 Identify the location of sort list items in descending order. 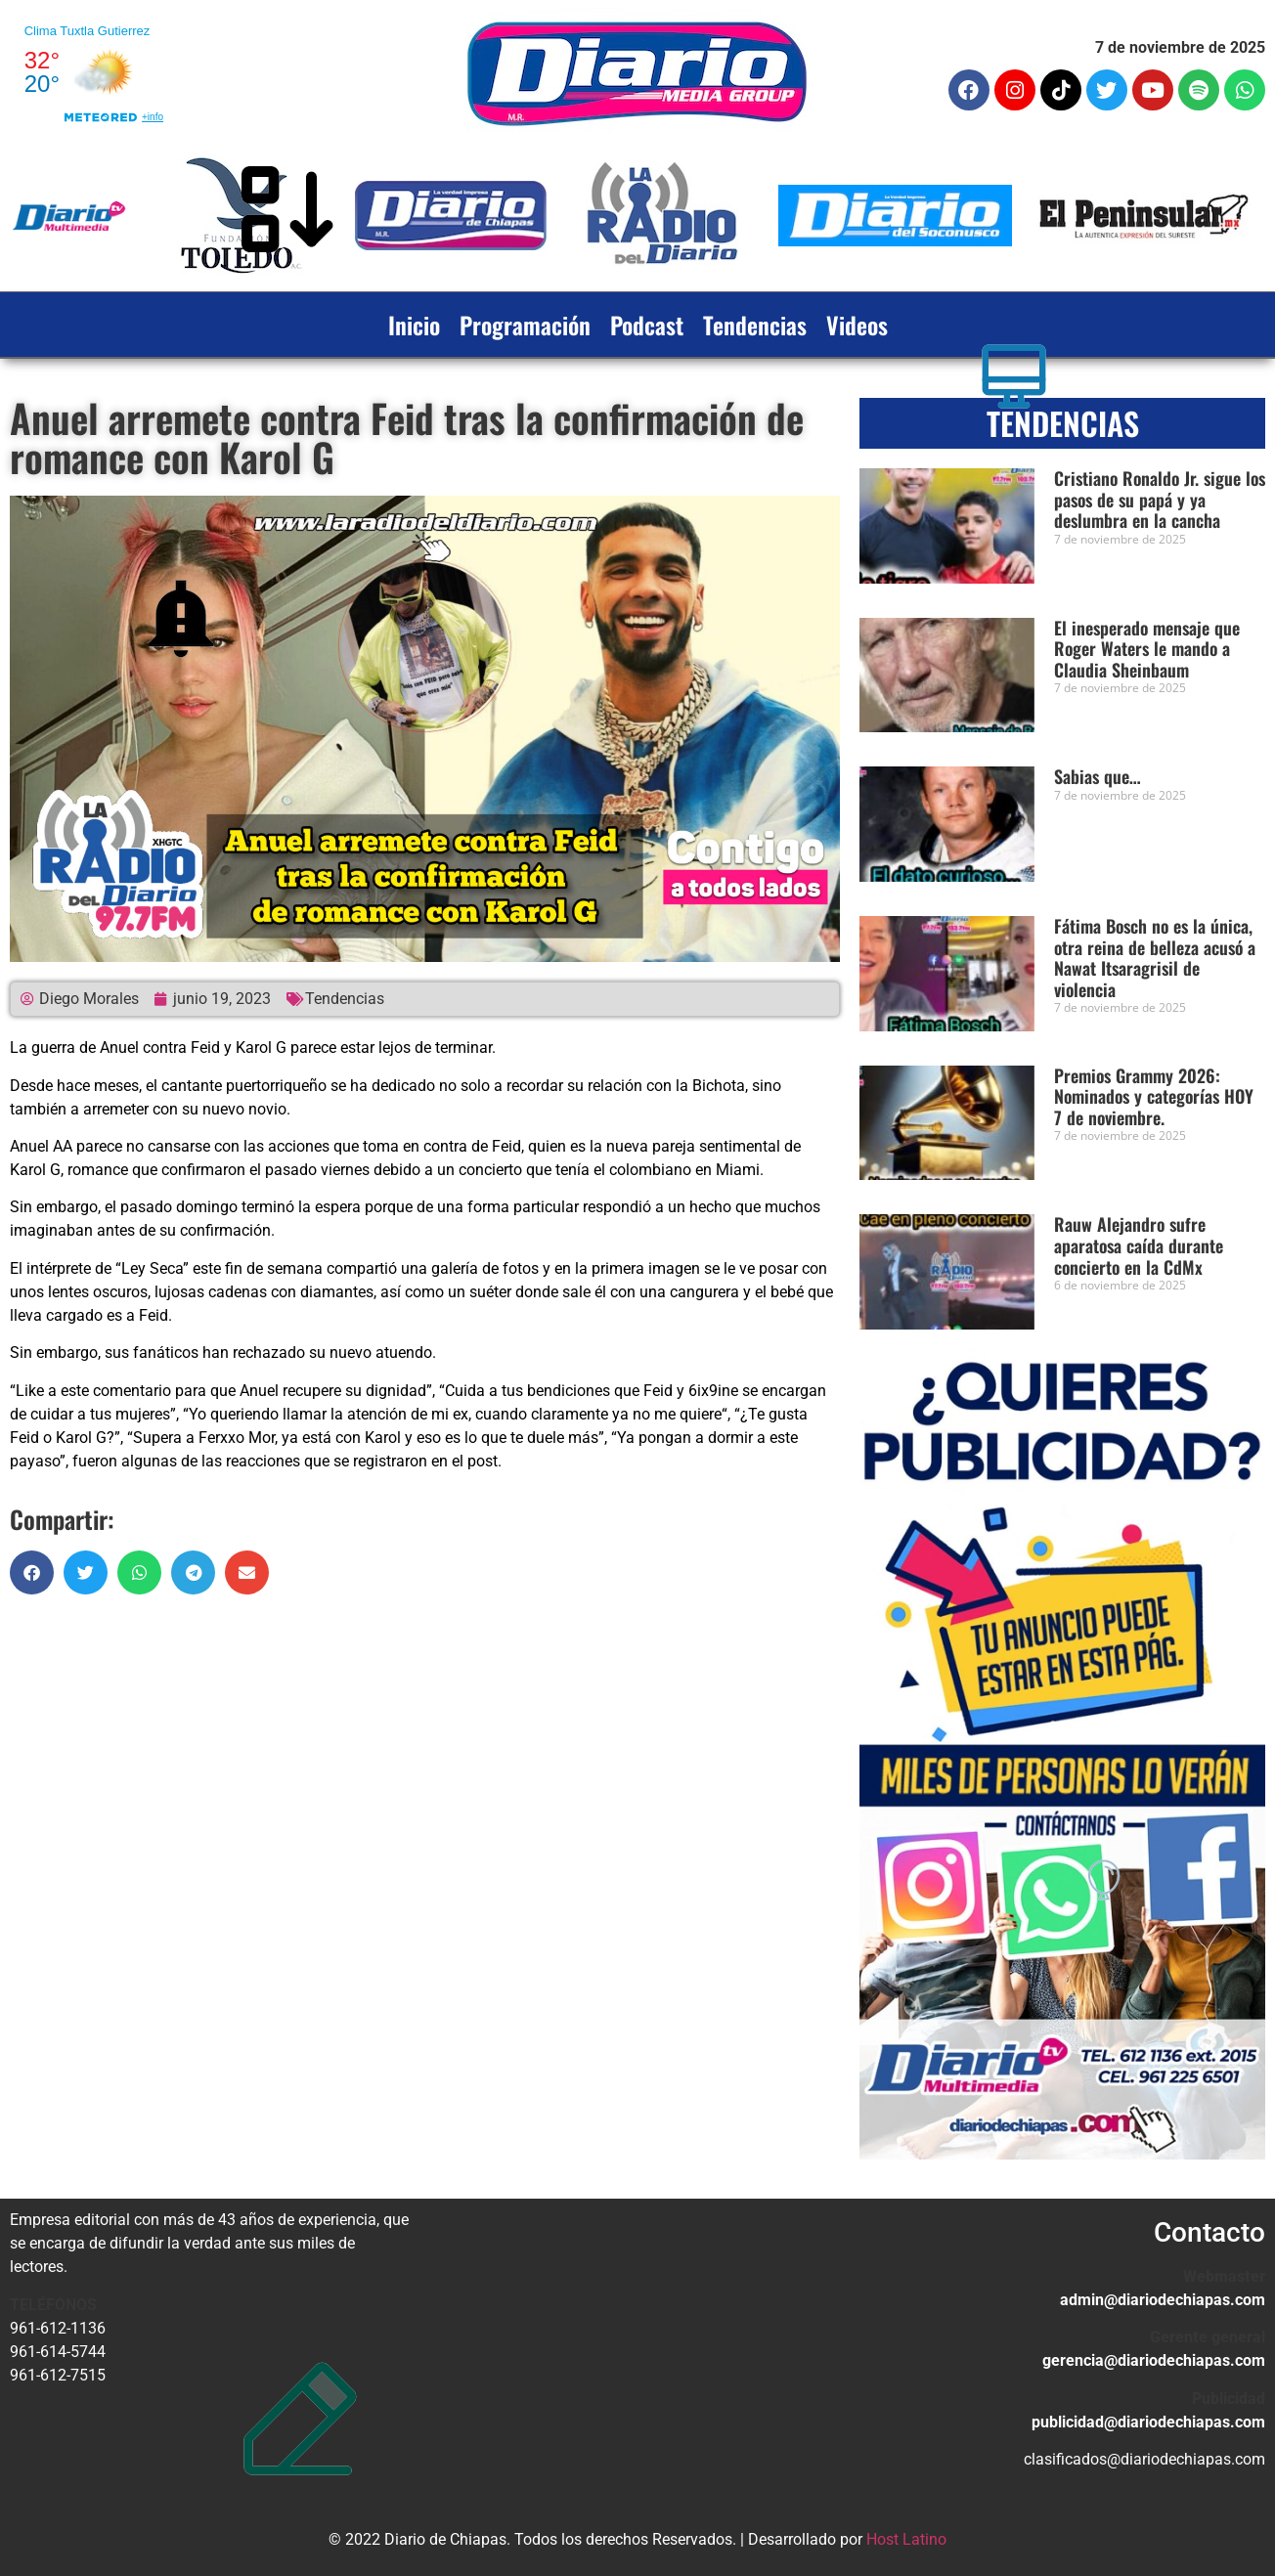
(285, 209).